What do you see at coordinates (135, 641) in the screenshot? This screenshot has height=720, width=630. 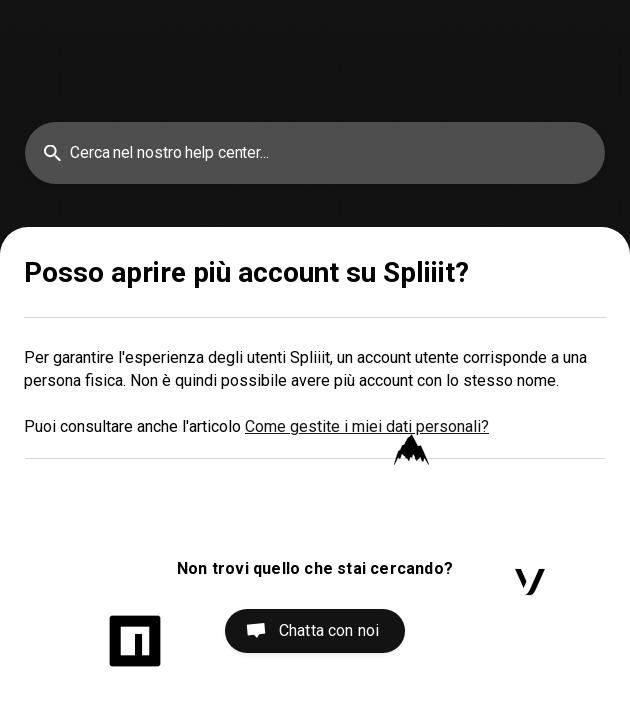 I see `npm (node package manager) logo` at bounding box center [135, 641].